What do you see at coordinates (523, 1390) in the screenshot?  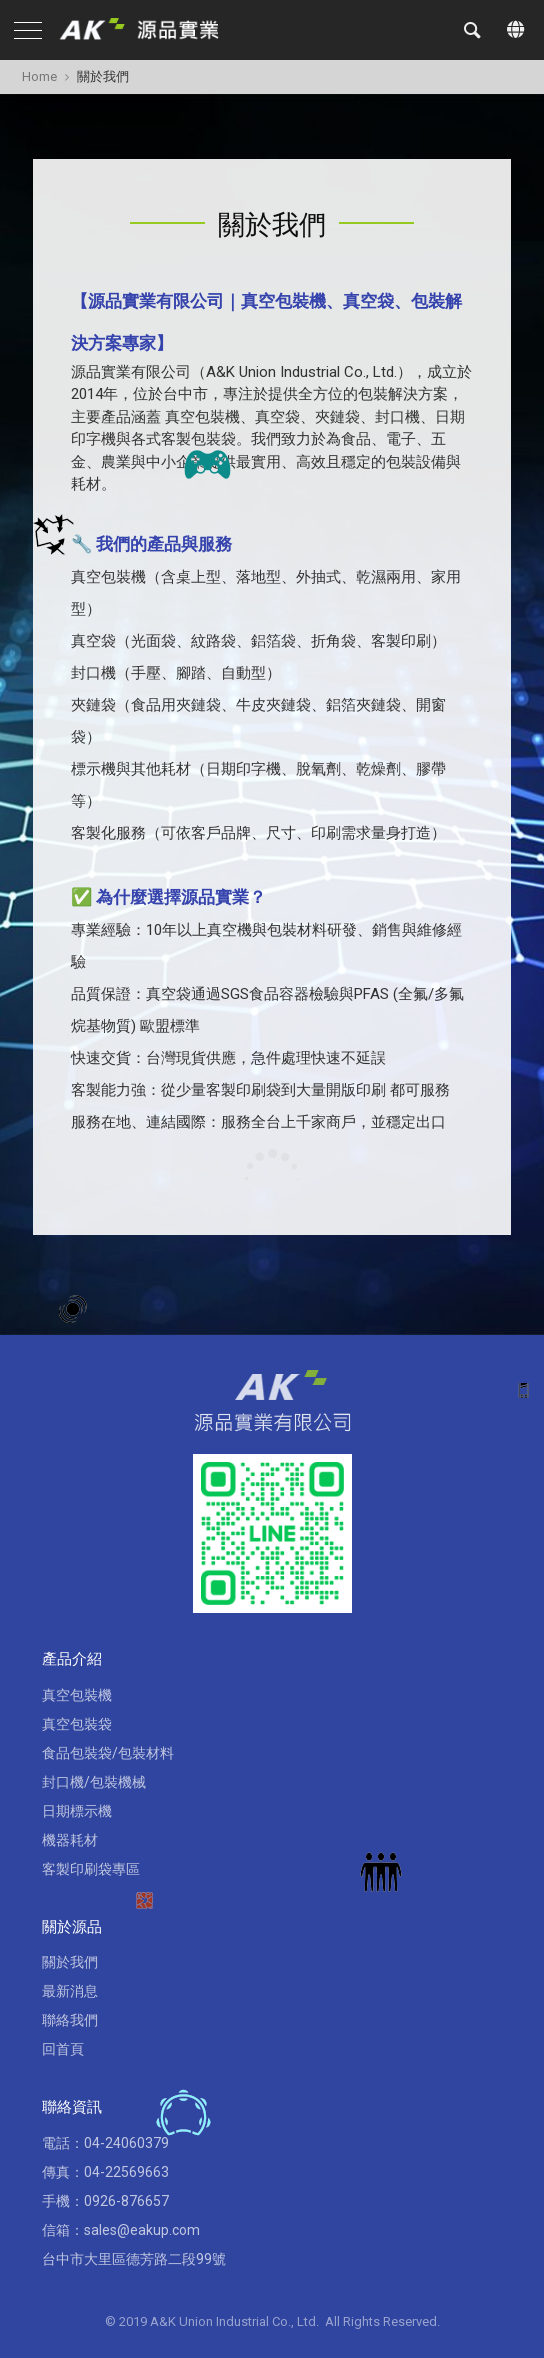 I see `execute or delete an item permanently` at bounding box center [523, 1390].